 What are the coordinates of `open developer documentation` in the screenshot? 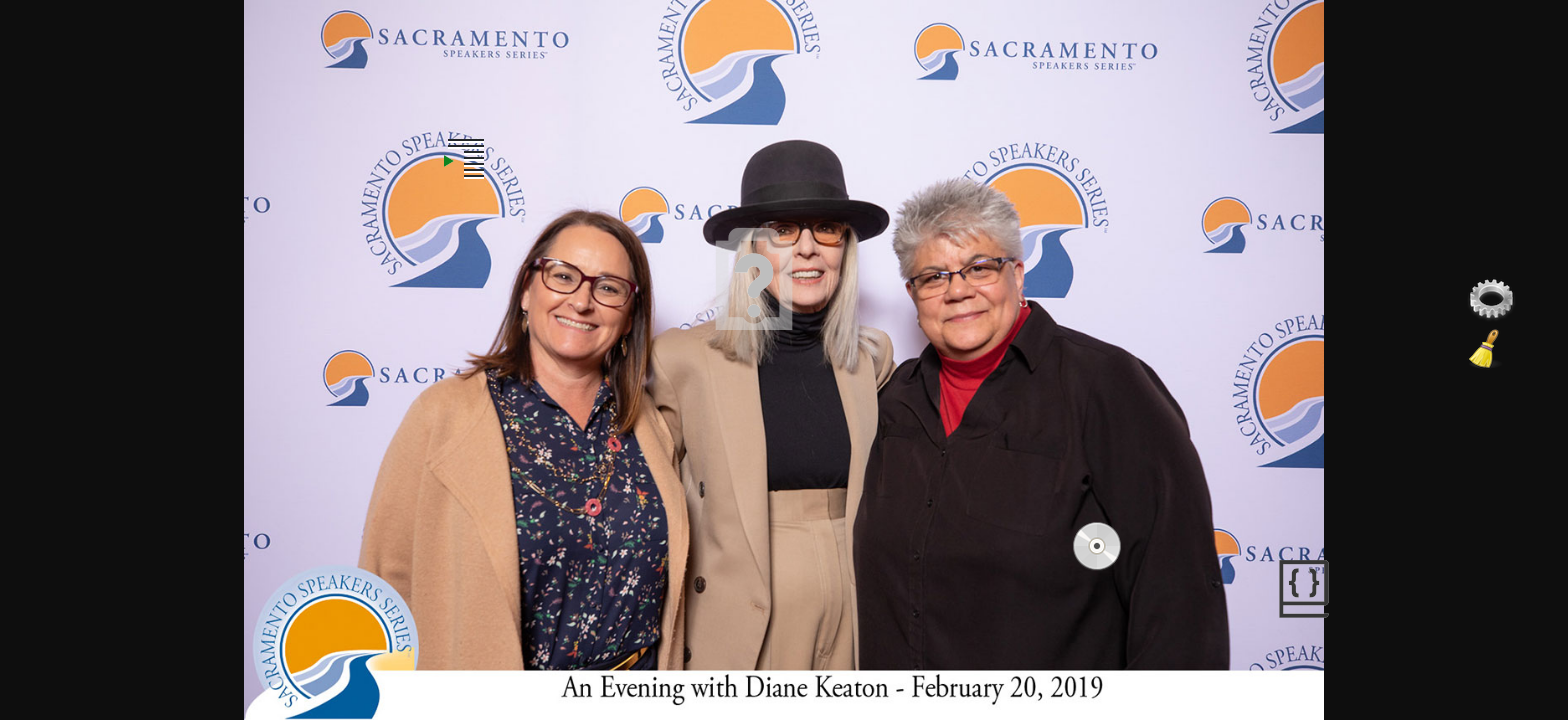 It's located at (1304, 589).